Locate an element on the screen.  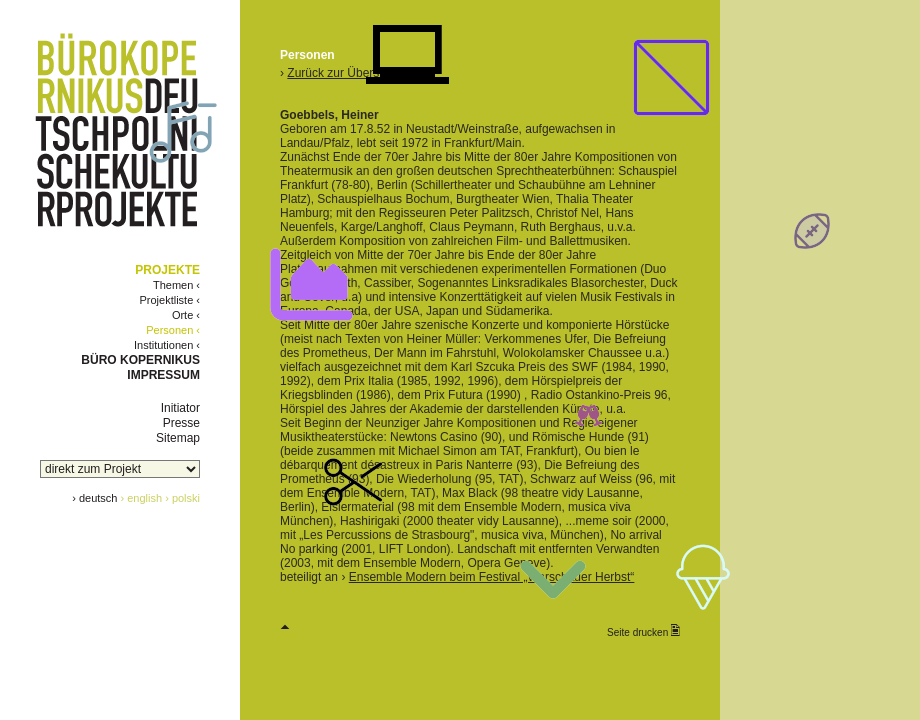
view football scores or updates is located at coordinates (812, 231).